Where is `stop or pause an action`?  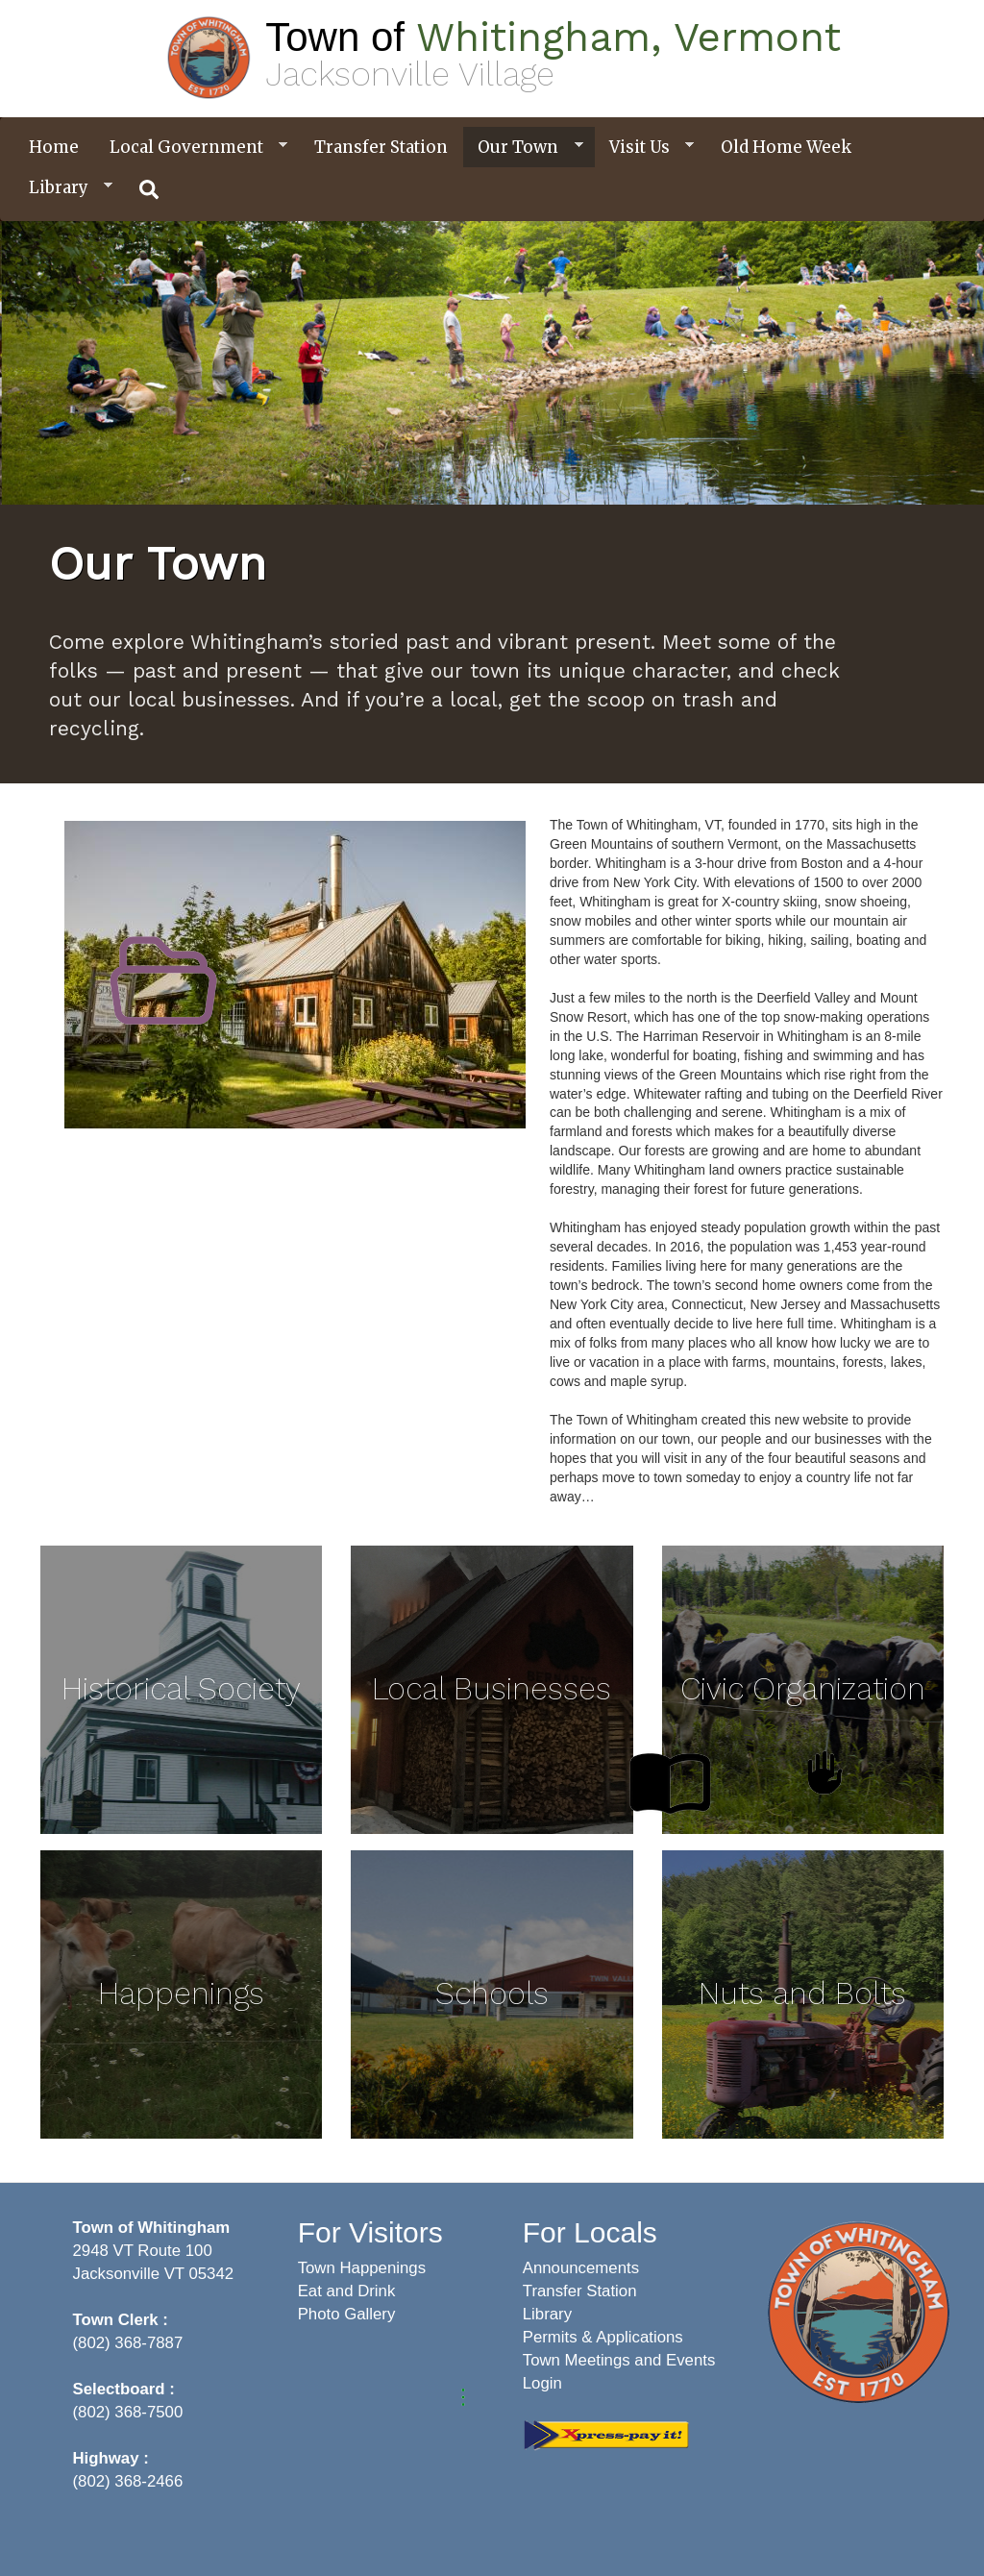
stop or pause an action is located at coordinates (825, 1772).